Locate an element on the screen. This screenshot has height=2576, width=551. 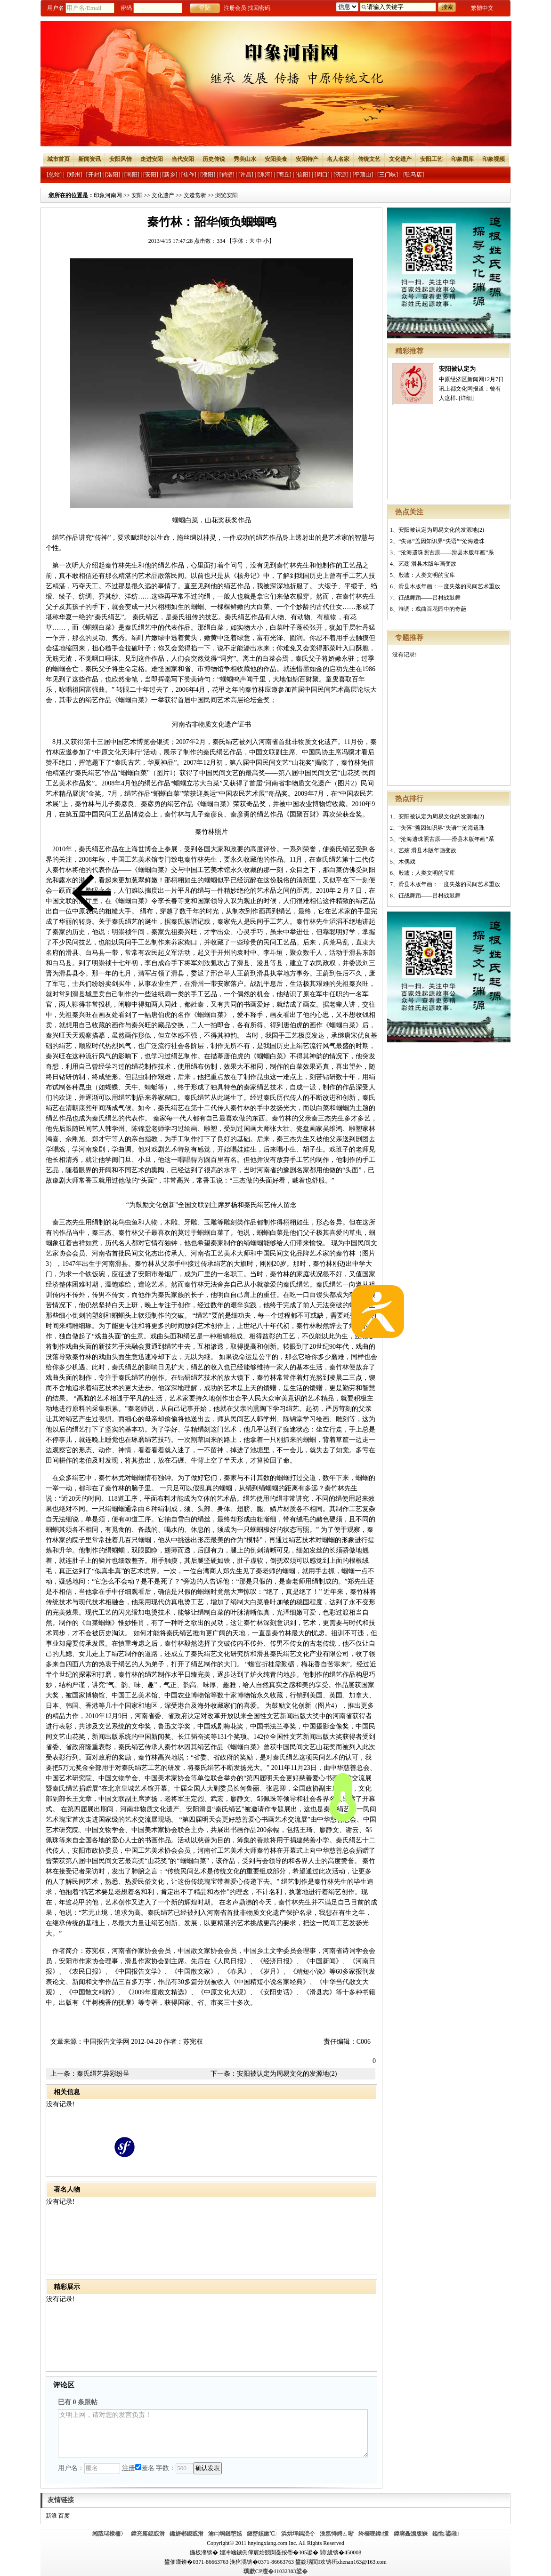
go back to the previous screen is located at coordinates (91, 893).